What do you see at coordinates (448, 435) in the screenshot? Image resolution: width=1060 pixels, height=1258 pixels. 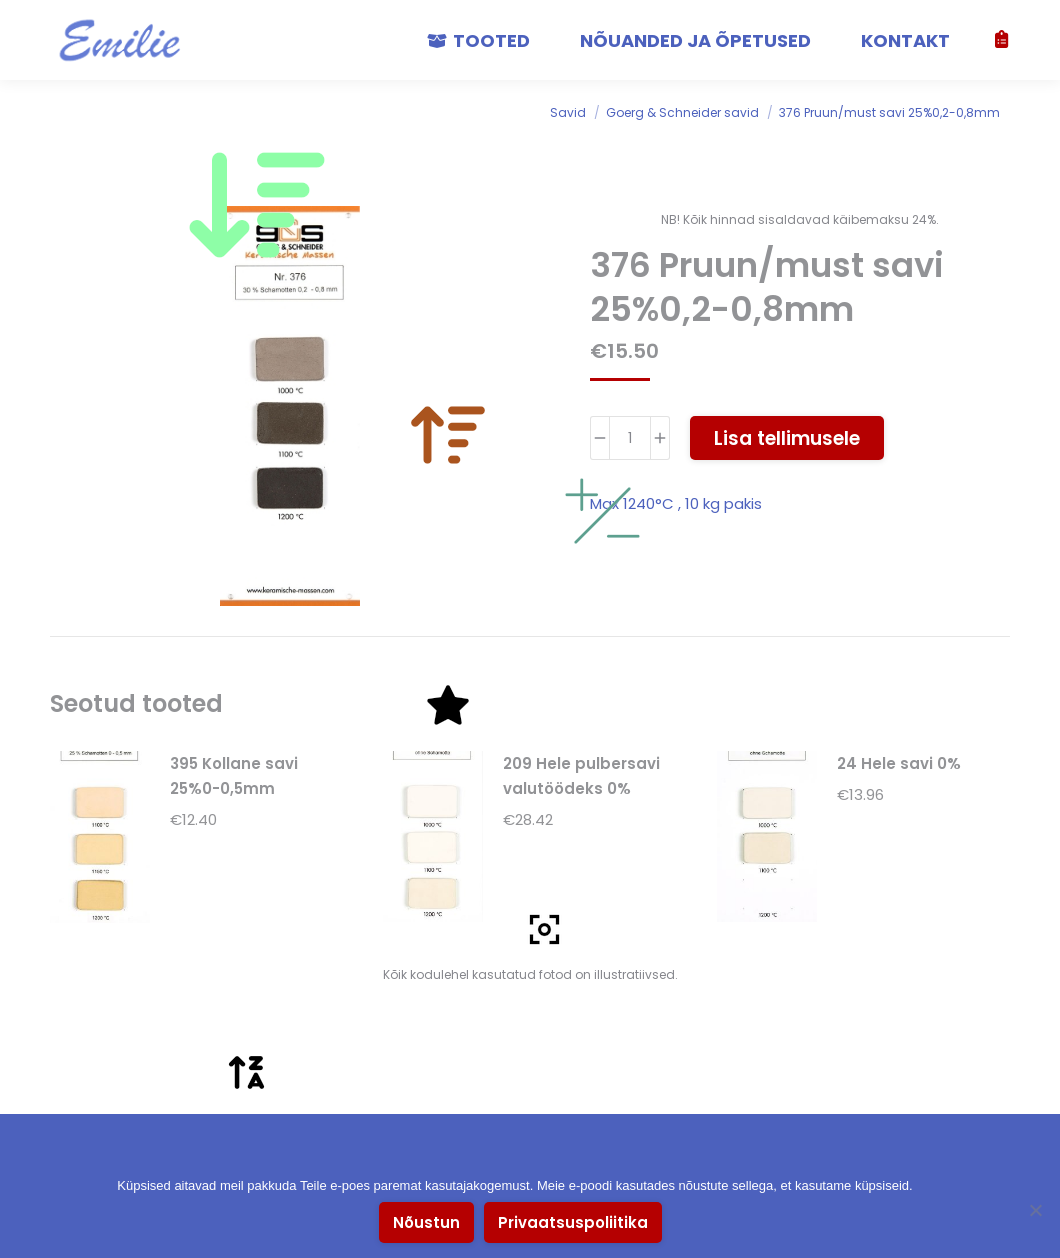 I see `sort list in ascending order` at bounding box center [448, 435].